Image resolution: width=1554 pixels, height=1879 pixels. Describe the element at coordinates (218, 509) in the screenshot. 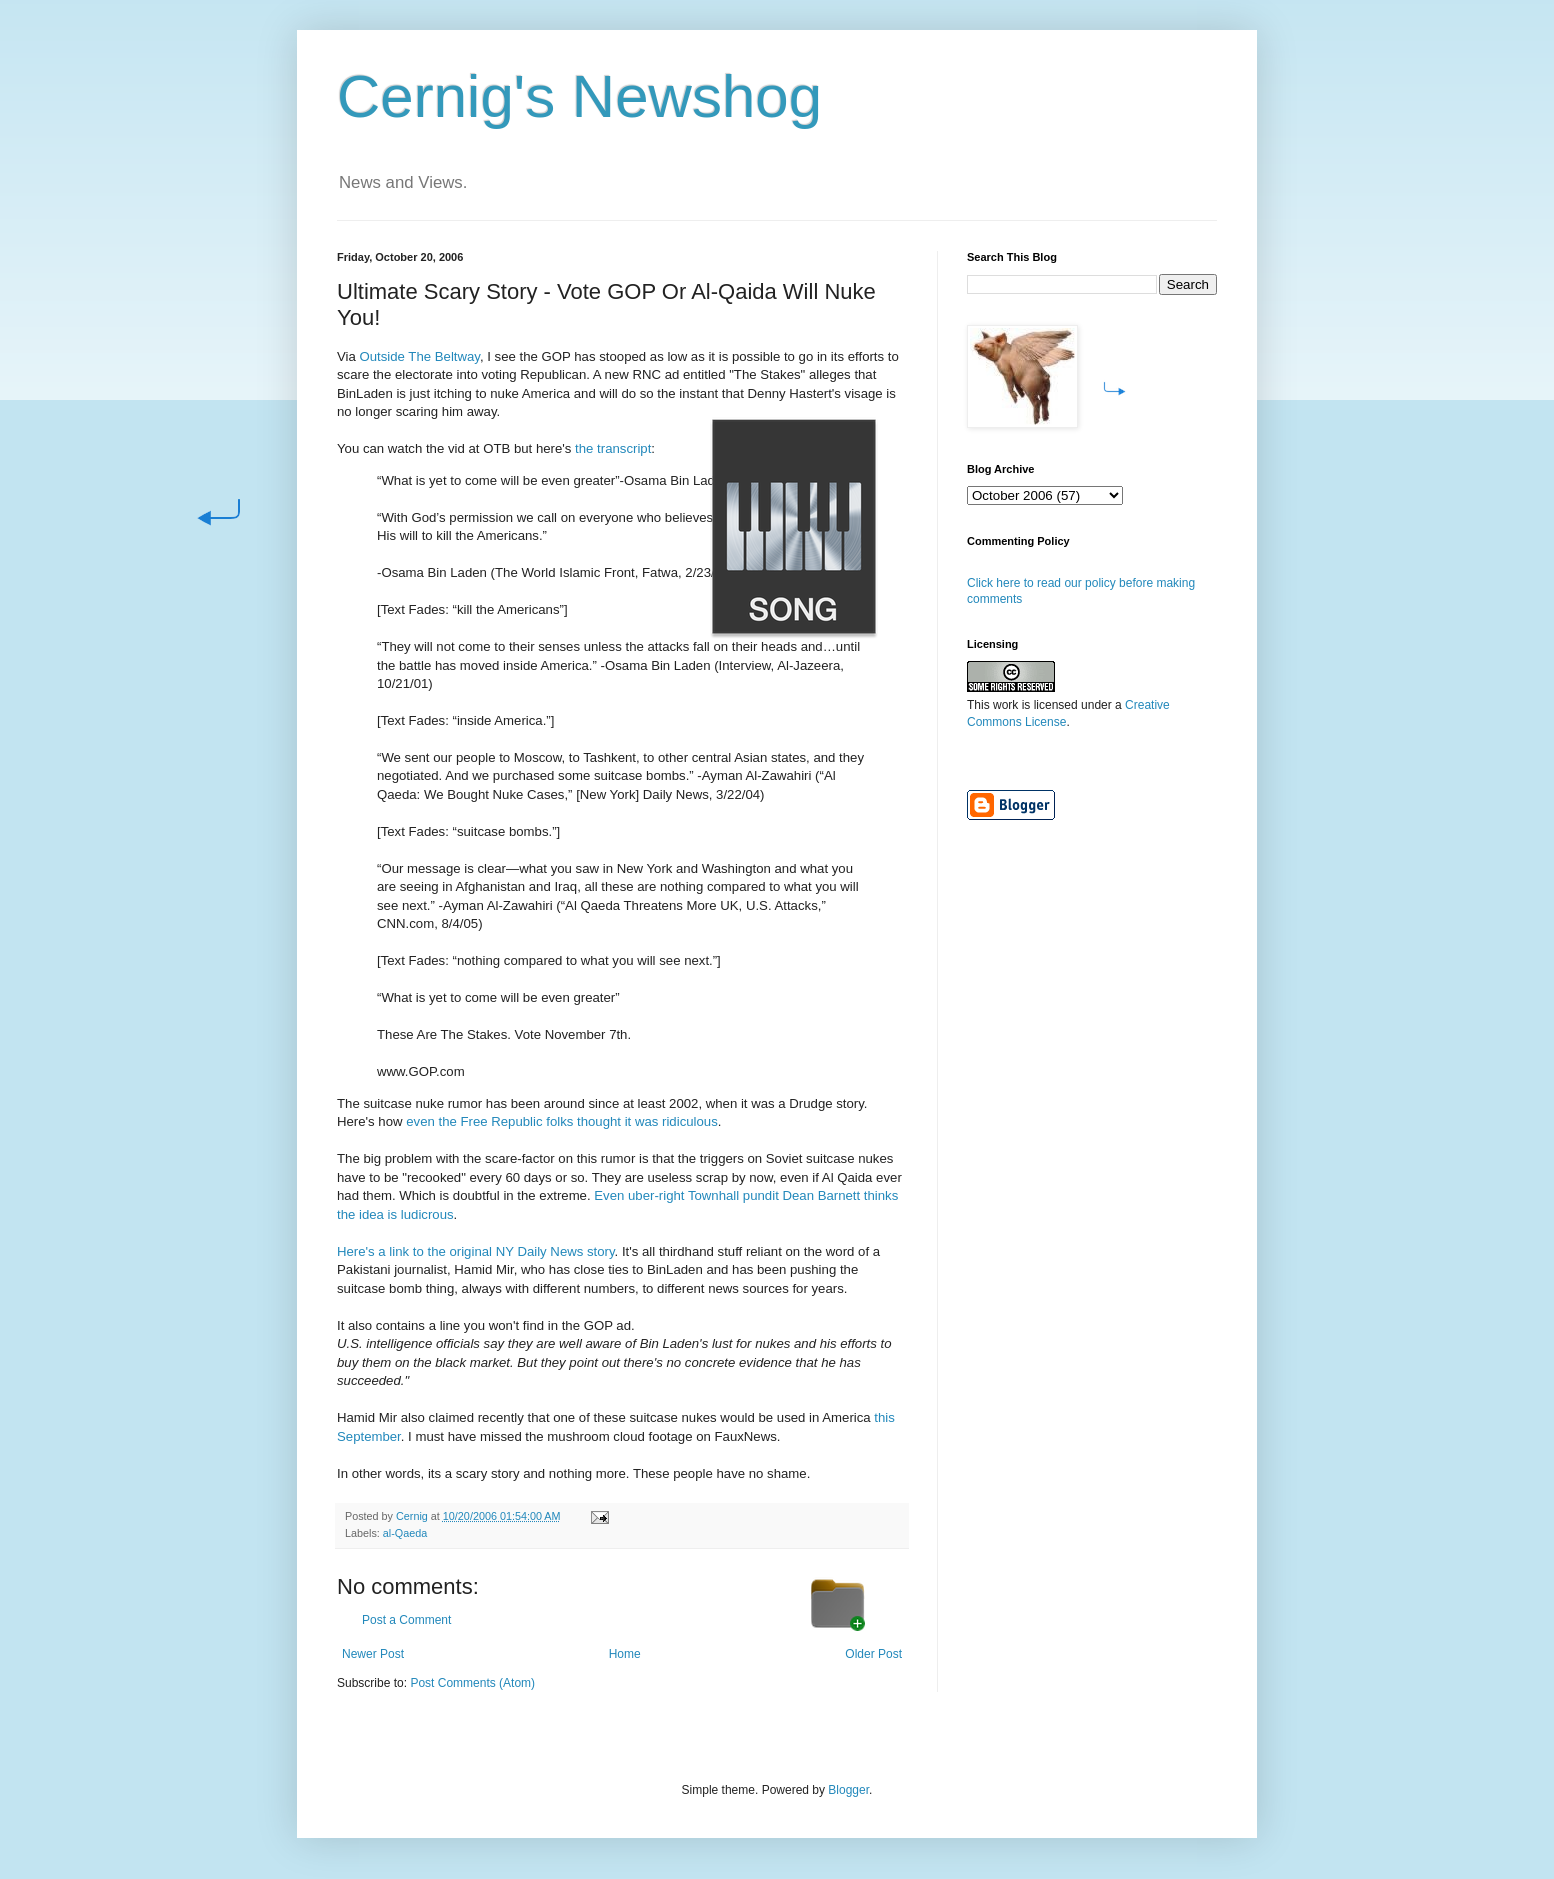

I see `reply to the sender of an email` at that location.